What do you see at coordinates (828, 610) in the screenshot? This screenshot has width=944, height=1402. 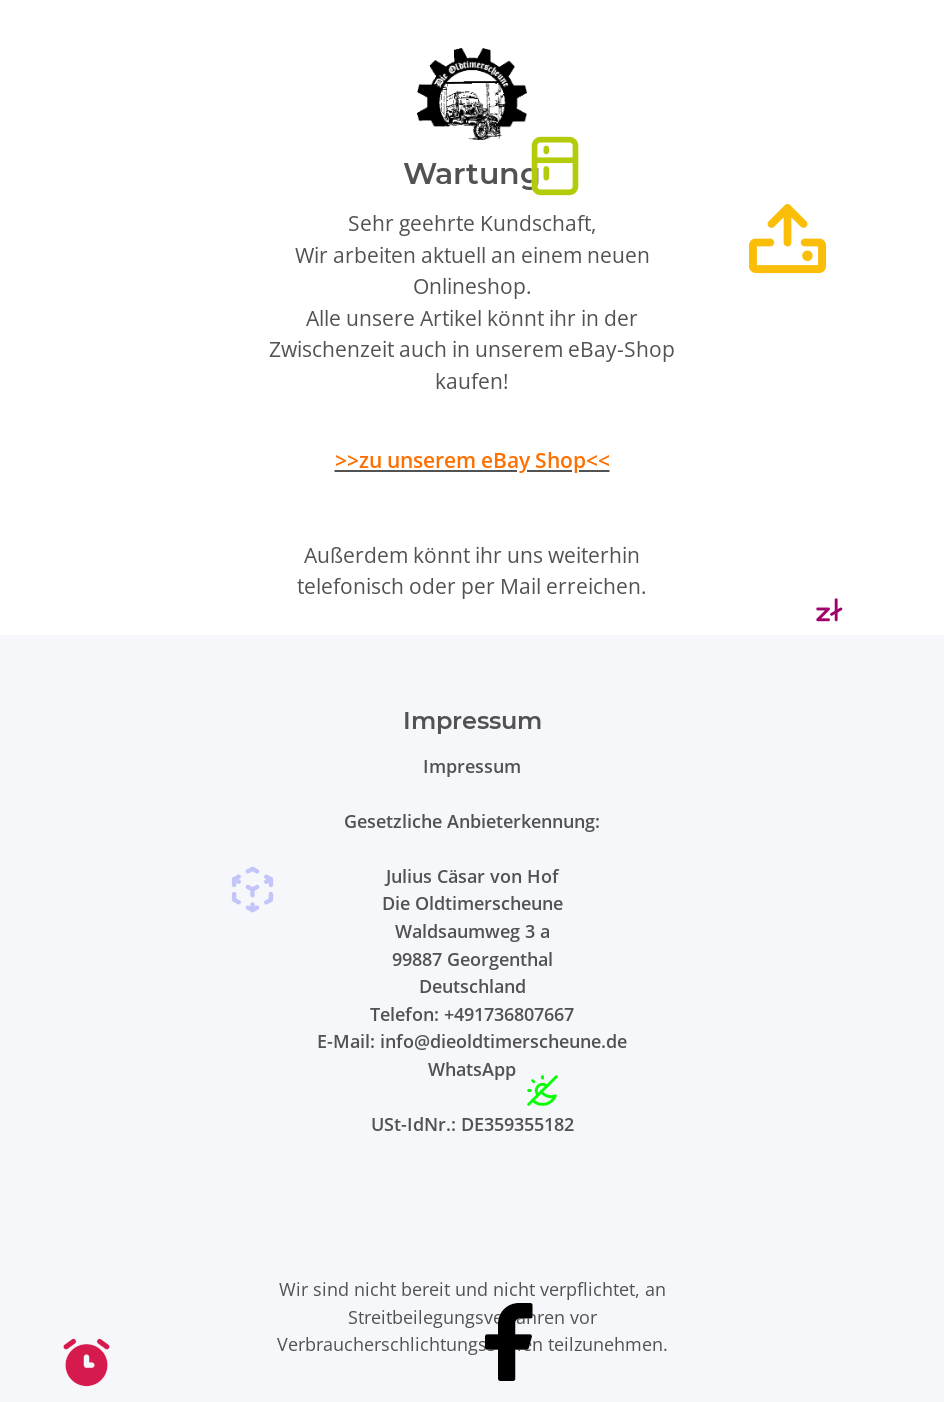 I see `indicates price or amount in Polish złoty` at bounding box center [828, 610].